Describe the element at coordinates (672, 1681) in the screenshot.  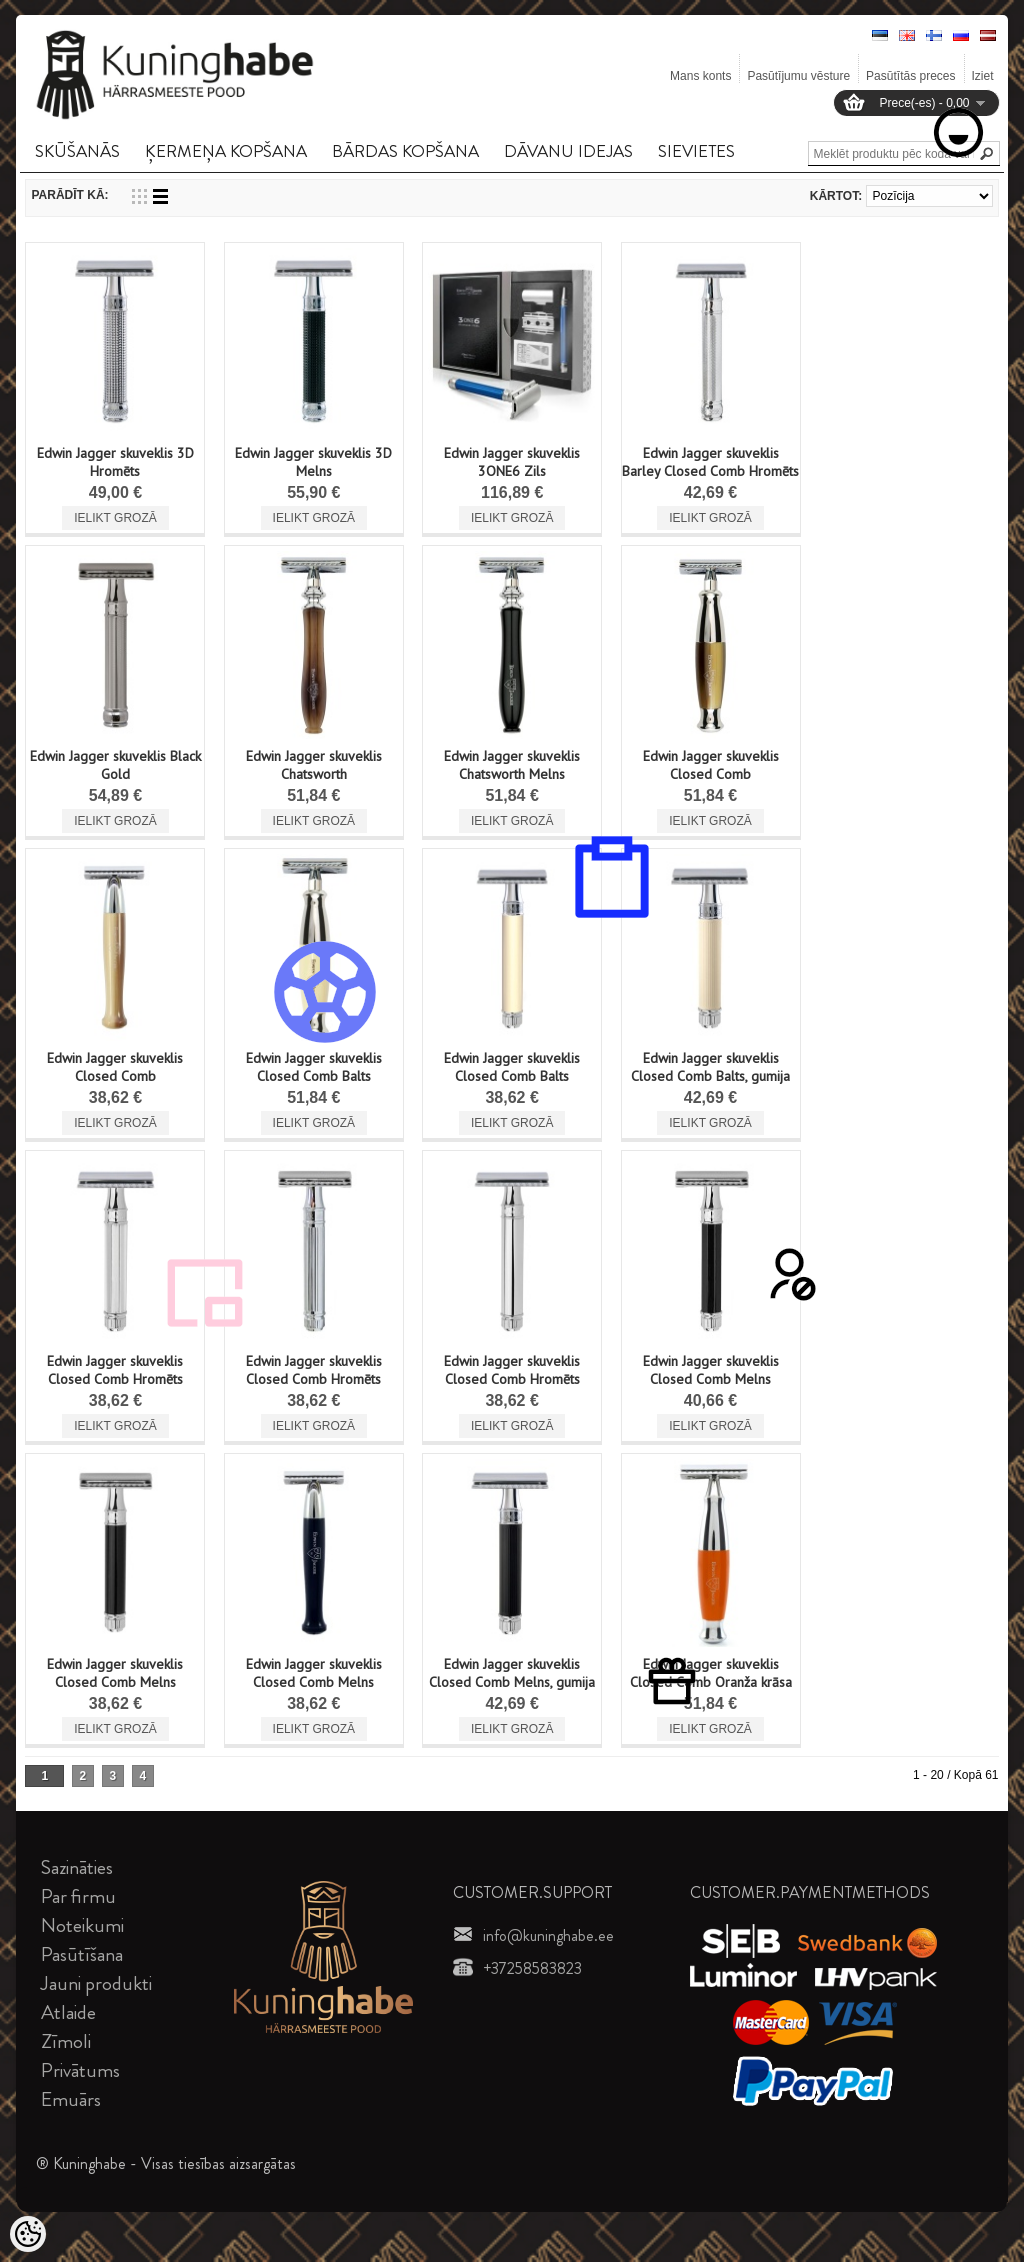
I see `view available rewards or gifts` at that location.